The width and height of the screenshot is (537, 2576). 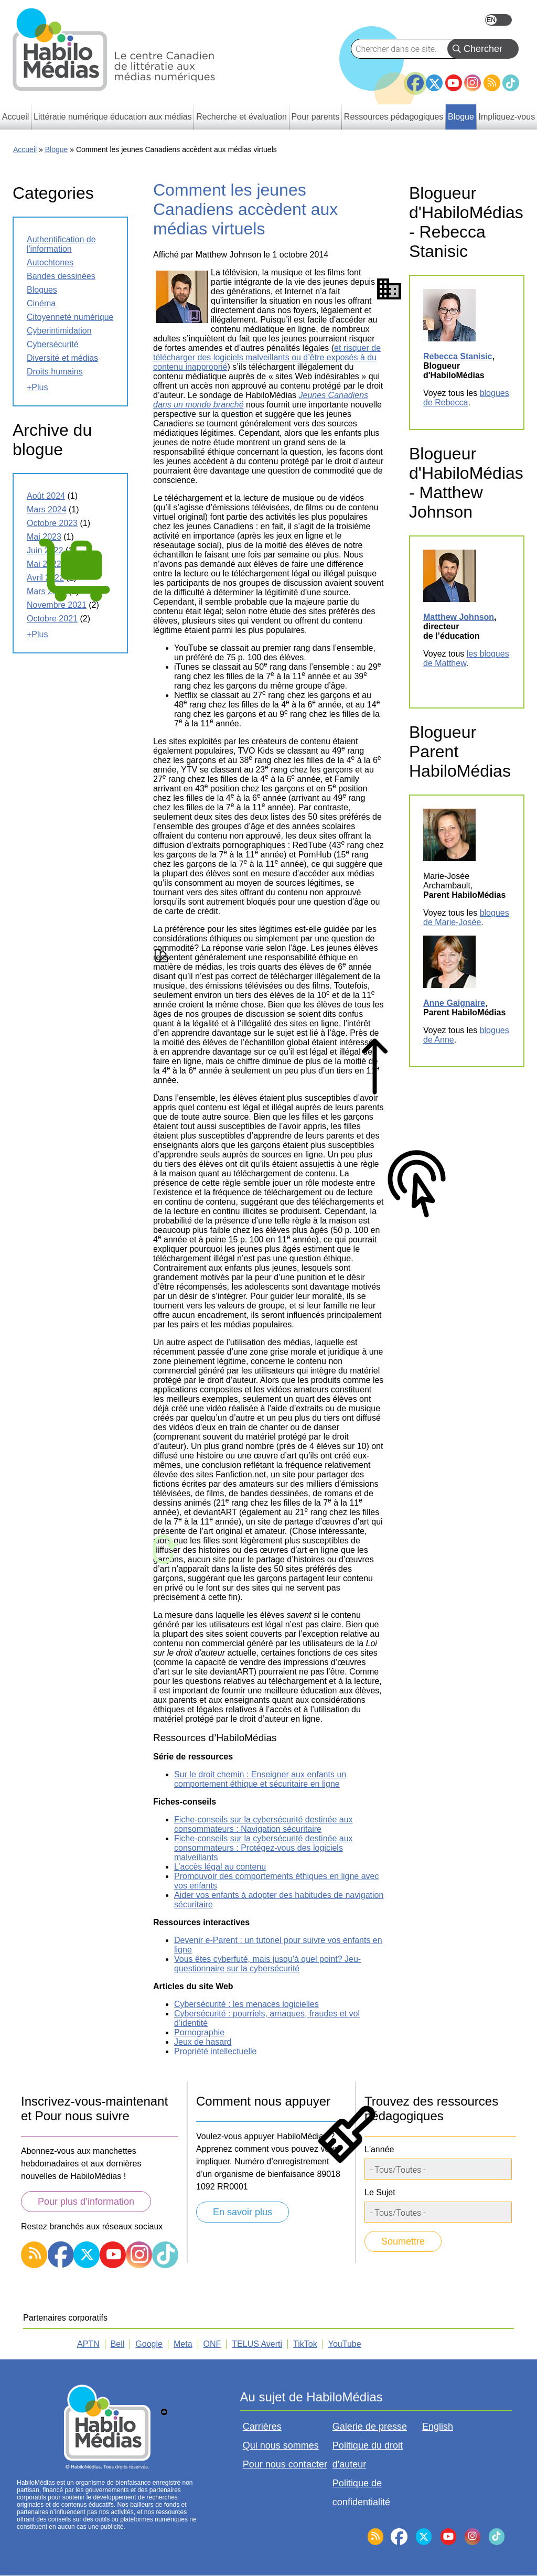 I want to click on tap or click interaction detected, so click(x=416, y=1184).